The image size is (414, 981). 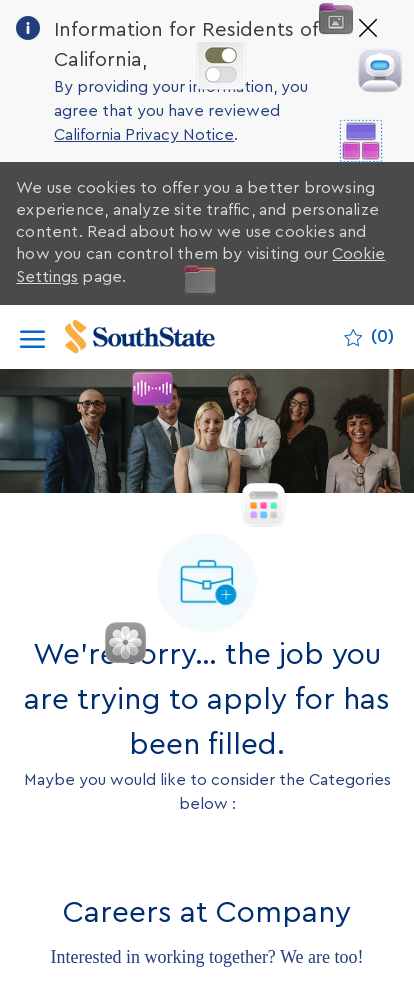 What do you see at coordinates (336, 18) in the screenshot?
I see `open pictures folder` at bounding box center [336, 18].